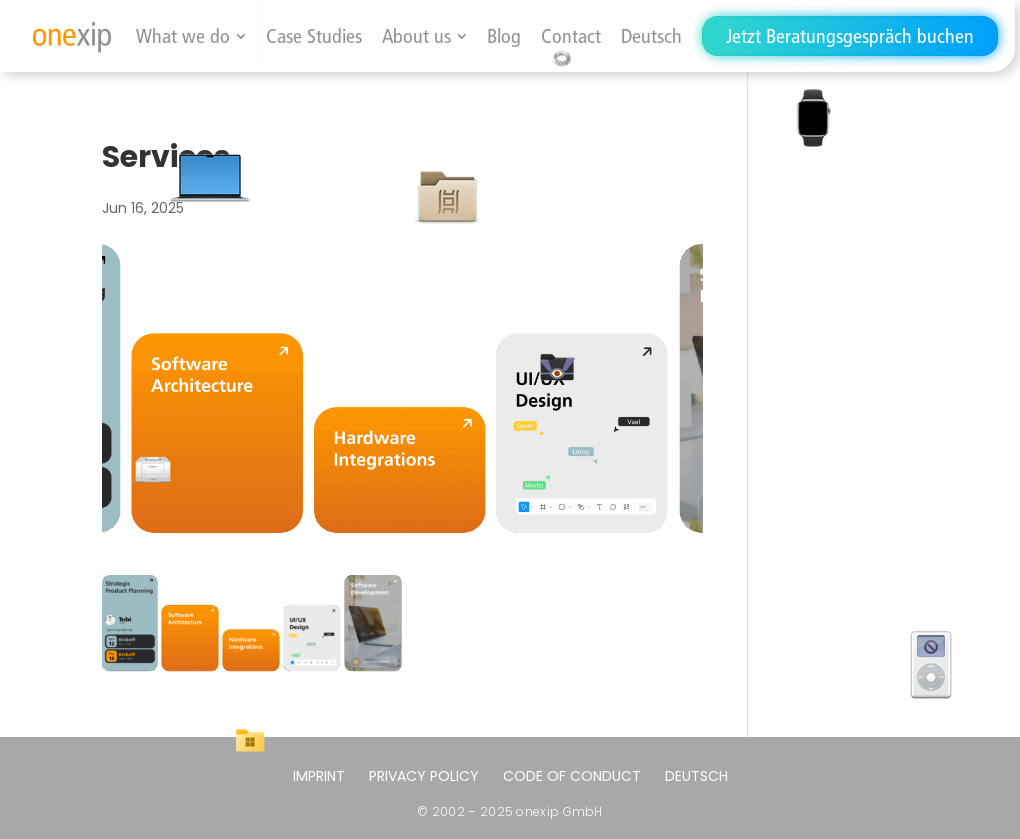 The width and height of the screenshot is (1020, 839). I want to click on open windows system folder, so click(250, 741).